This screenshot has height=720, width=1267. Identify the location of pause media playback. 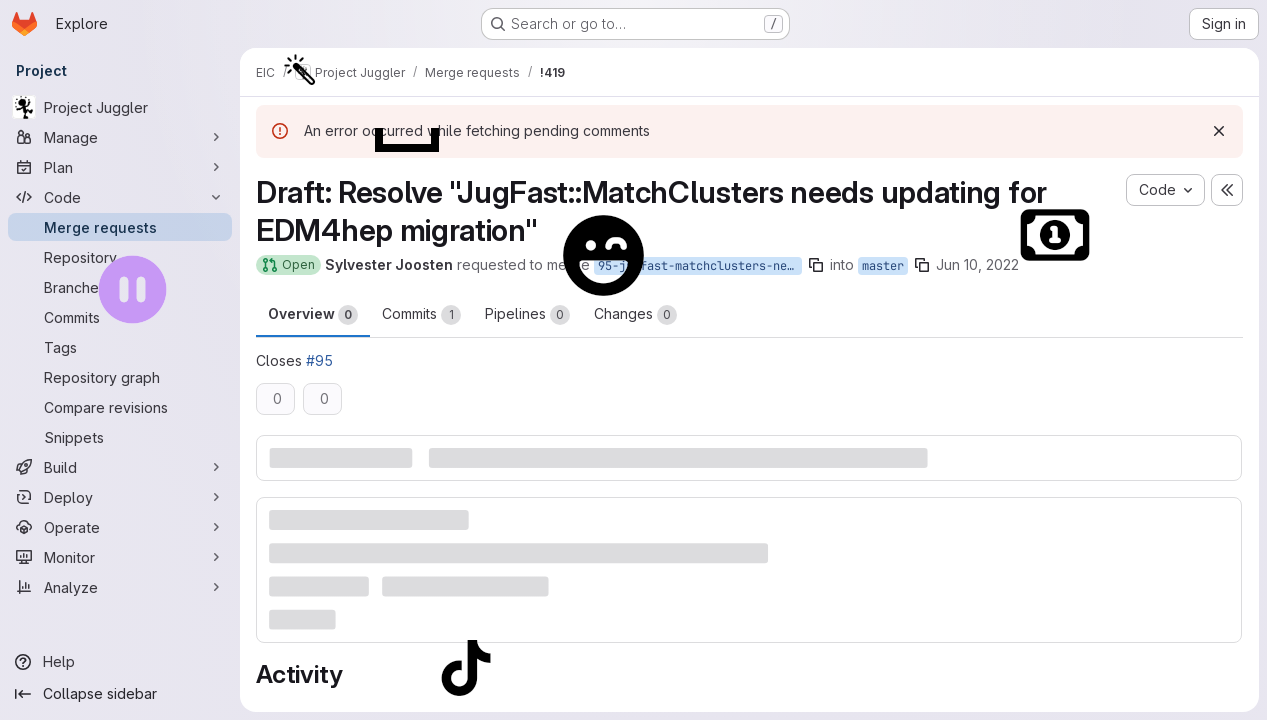
(132, 289).